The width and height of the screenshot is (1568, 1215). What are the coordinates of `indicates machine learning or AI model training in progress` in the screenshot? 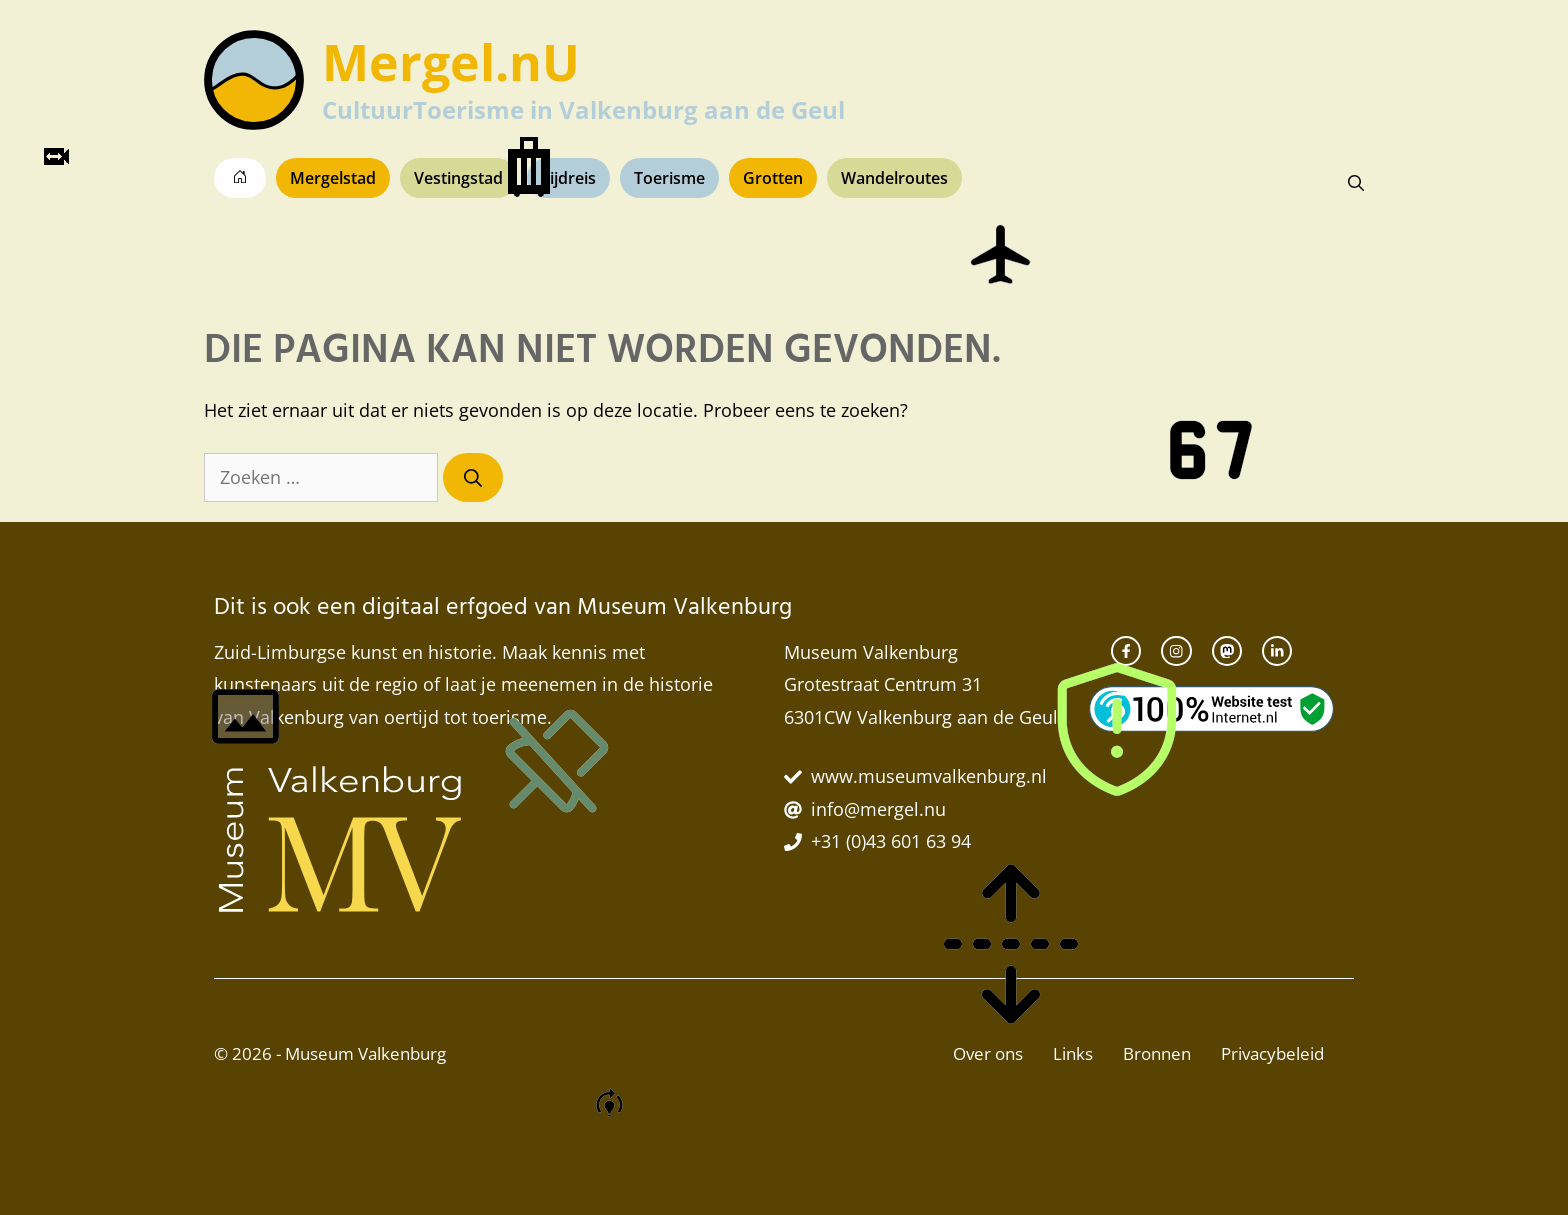 It's located at (609, 1103).